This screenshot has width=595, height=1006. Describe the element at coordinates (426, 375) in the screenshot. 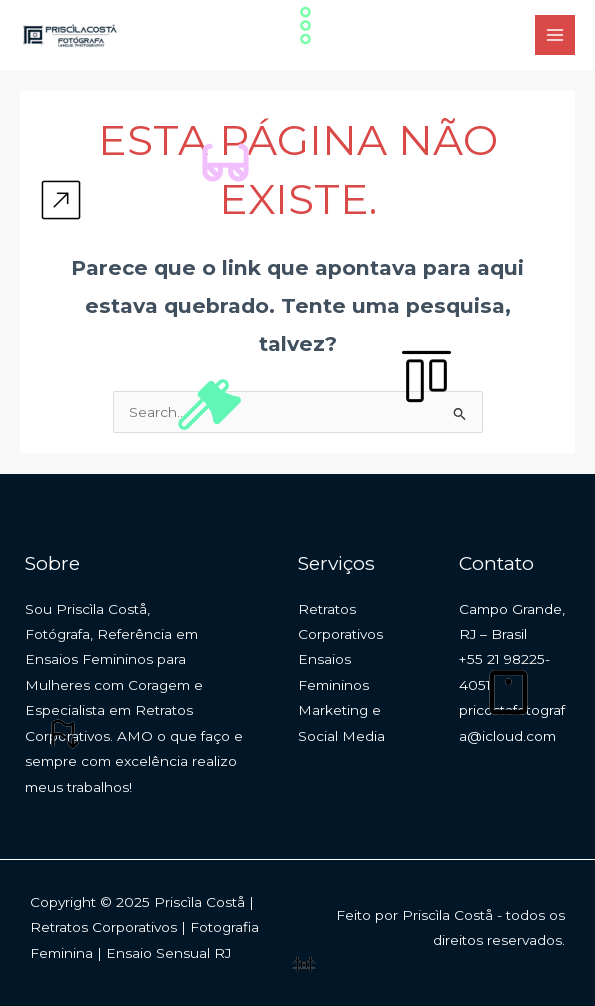

I see `align selected elements to the top` at that location.